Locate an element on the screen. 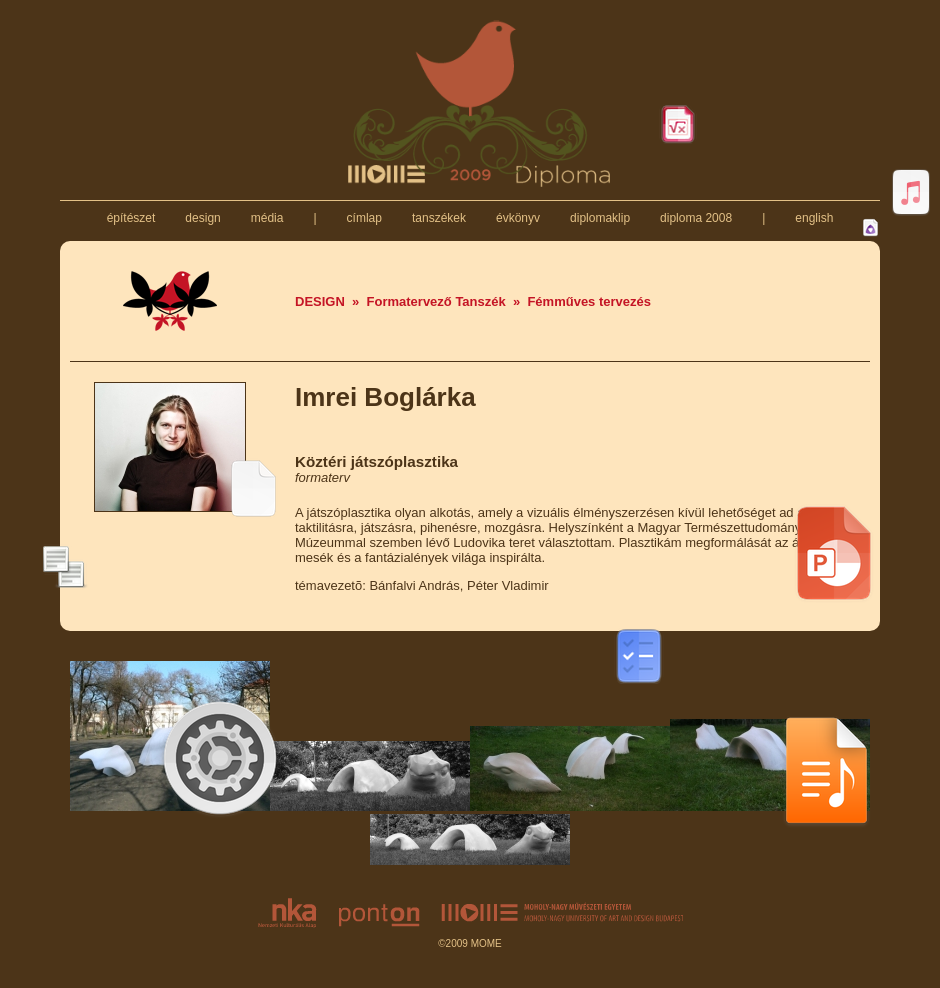 Image resolution: width=940 pixels, height=988 pixels. open work-related software center is located at coordinates (639, 656).